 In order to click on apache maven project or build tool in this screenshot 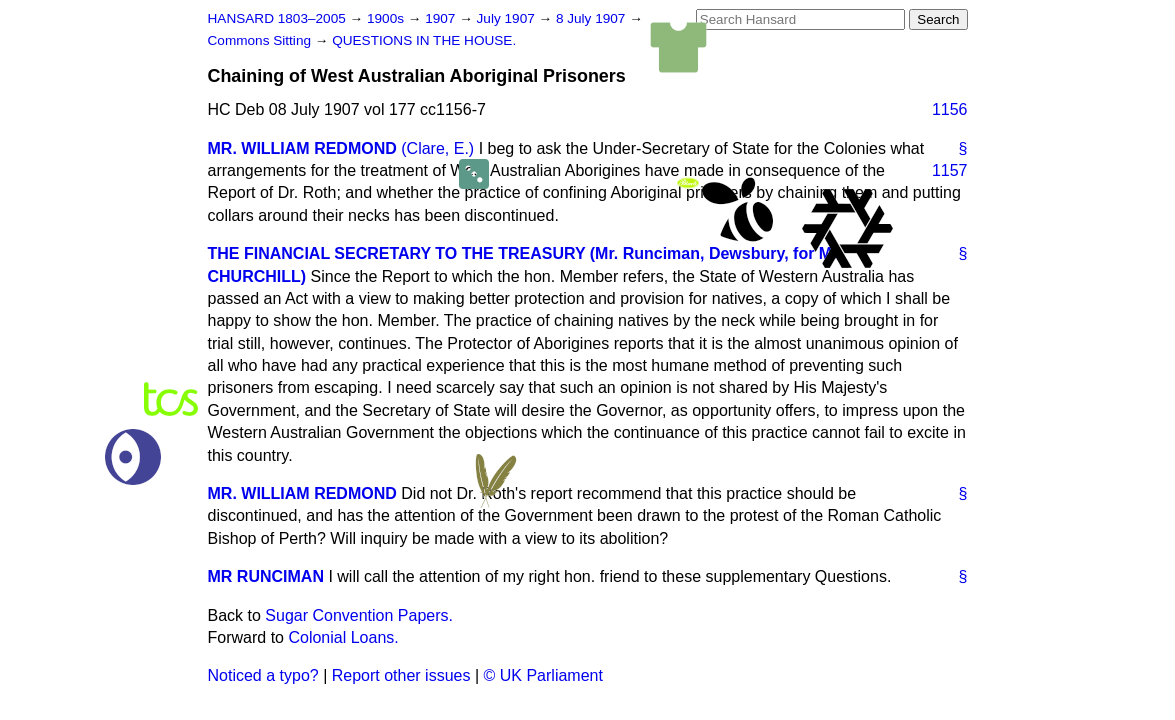, I will do `click(496, 481)`.